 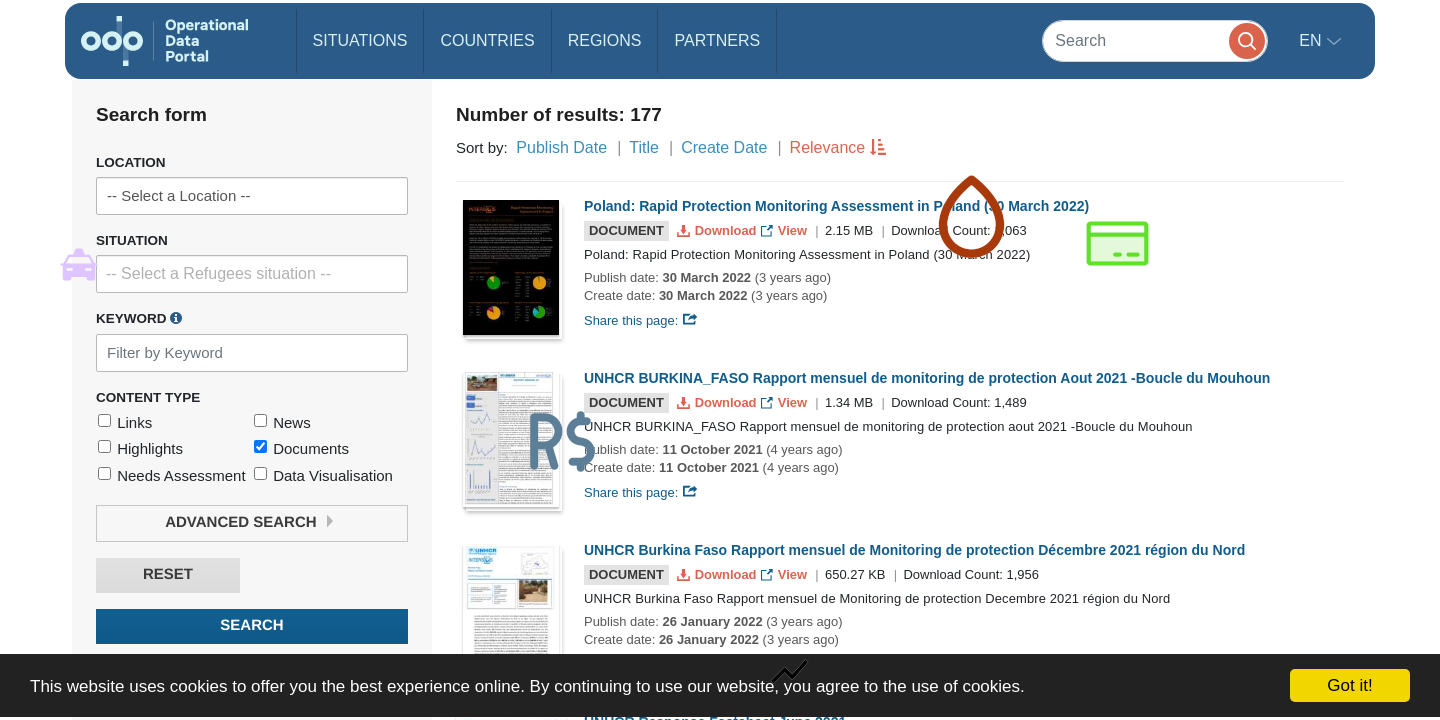 What do you see at coordinates (789, 671) in the screenshot?
I see `view analytics or statistics` at bounding box center [789, 671].